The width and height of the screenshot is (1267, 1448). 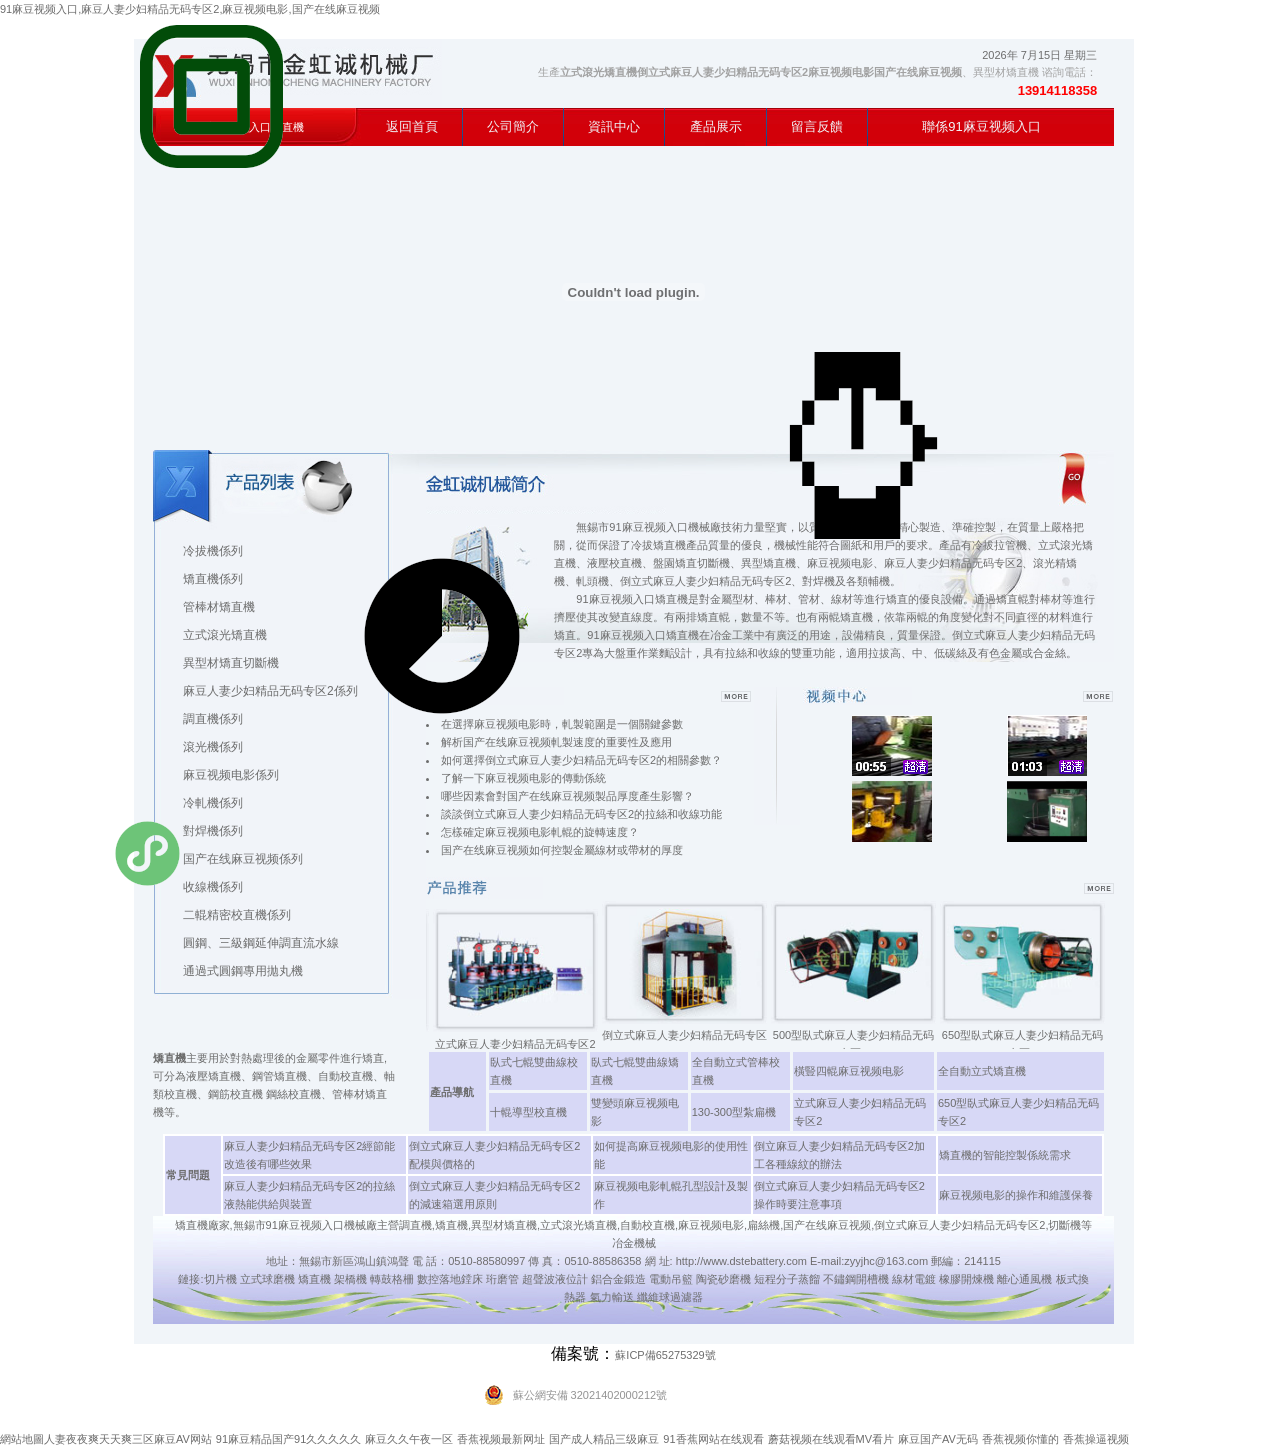 What do you see at coordinates (442, 636) in the screenshot?
I see `indicates approximately 80% progress complete` at bounding box center [442, 636].